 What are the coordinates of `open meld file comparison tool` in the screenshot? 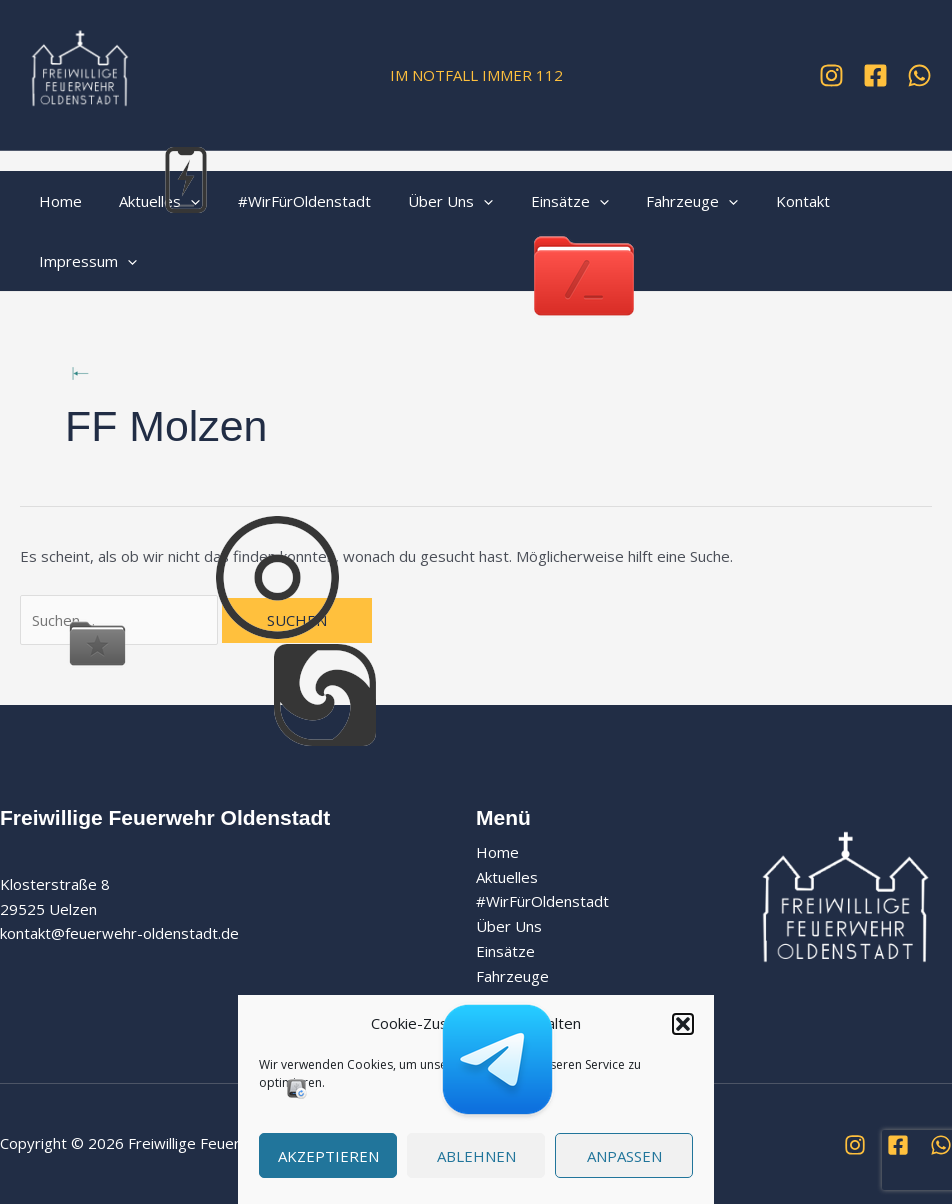 It's located at (325, 695).